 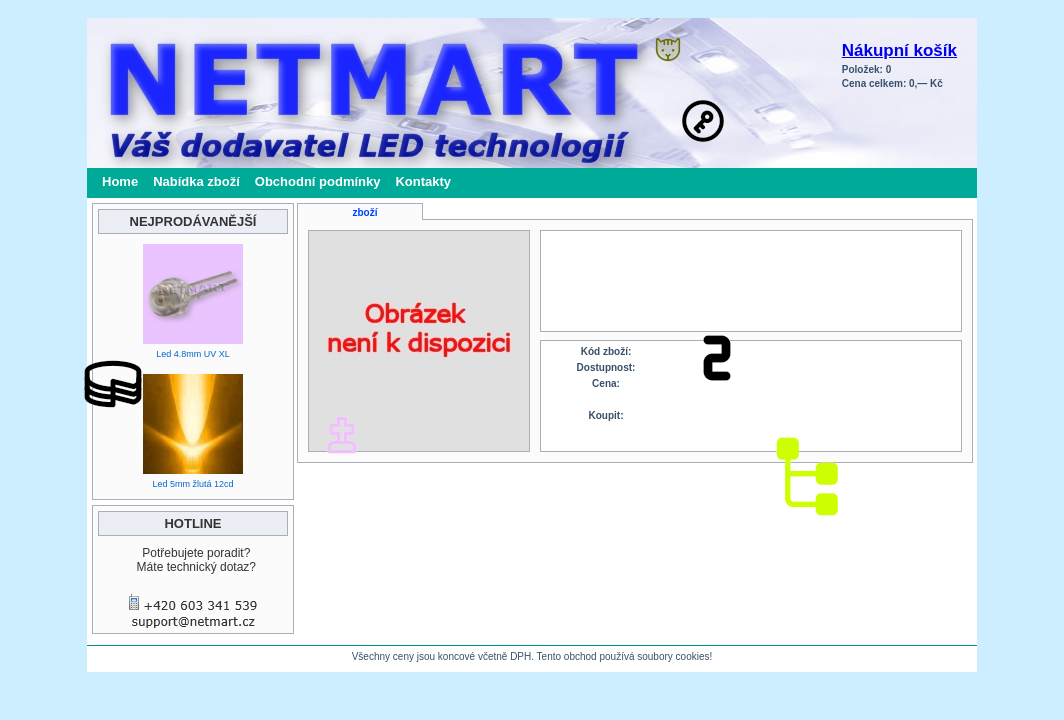 What do you see at coordinates (804, 476) in the screenshot?
I see `view hierarchical folder structure` at bounding box center [804, 476].